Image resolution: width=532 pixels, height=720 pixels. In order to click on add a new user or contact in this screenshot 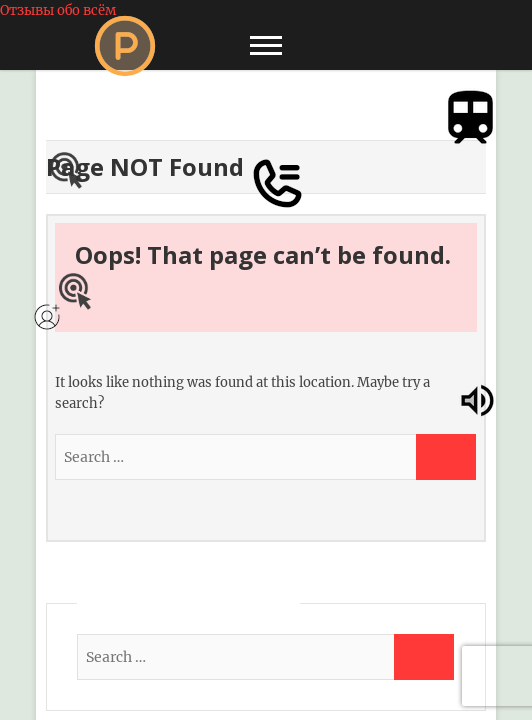, I will do `click(47, 317)`.